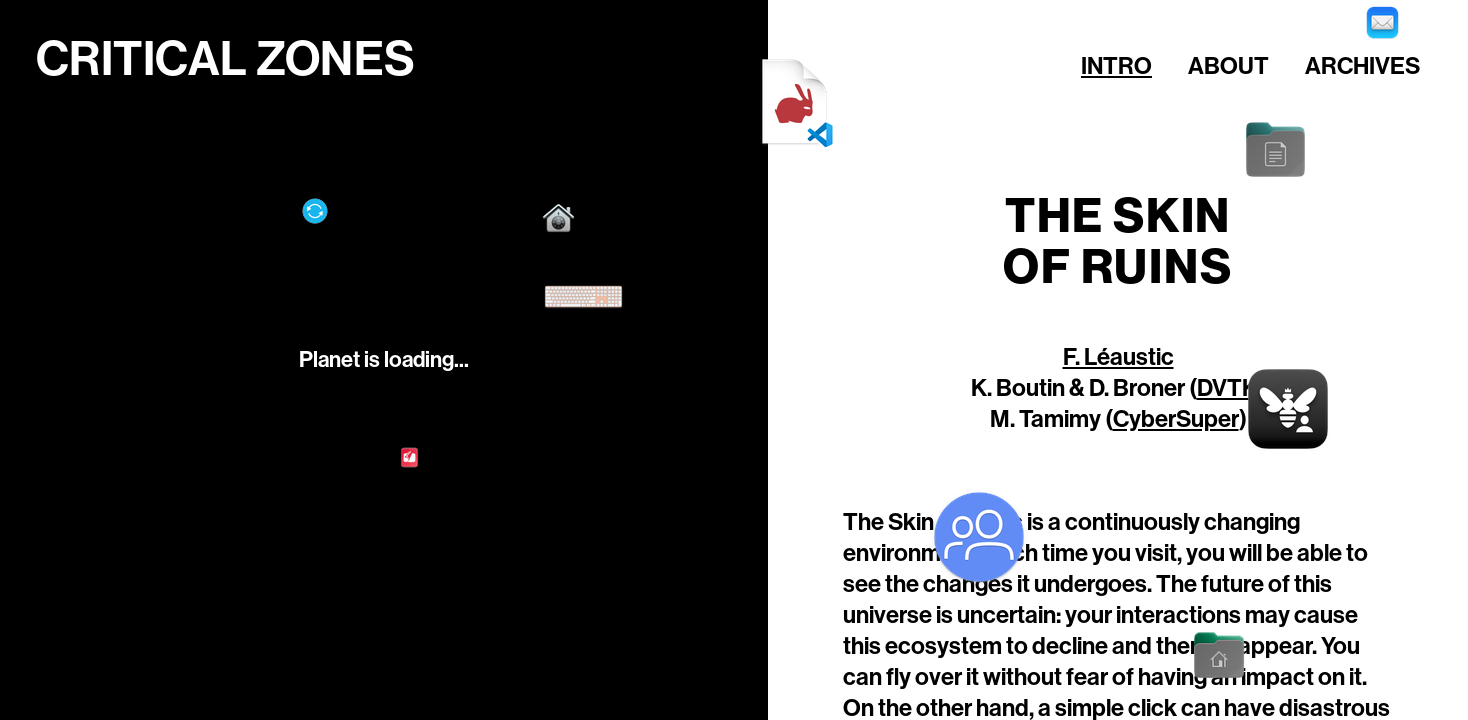 The width and height of the screenshot is (1468, 720). Describe the element at coordinates (315, 211) in the screenshot. I see `indicates syncing in progress` at that location.